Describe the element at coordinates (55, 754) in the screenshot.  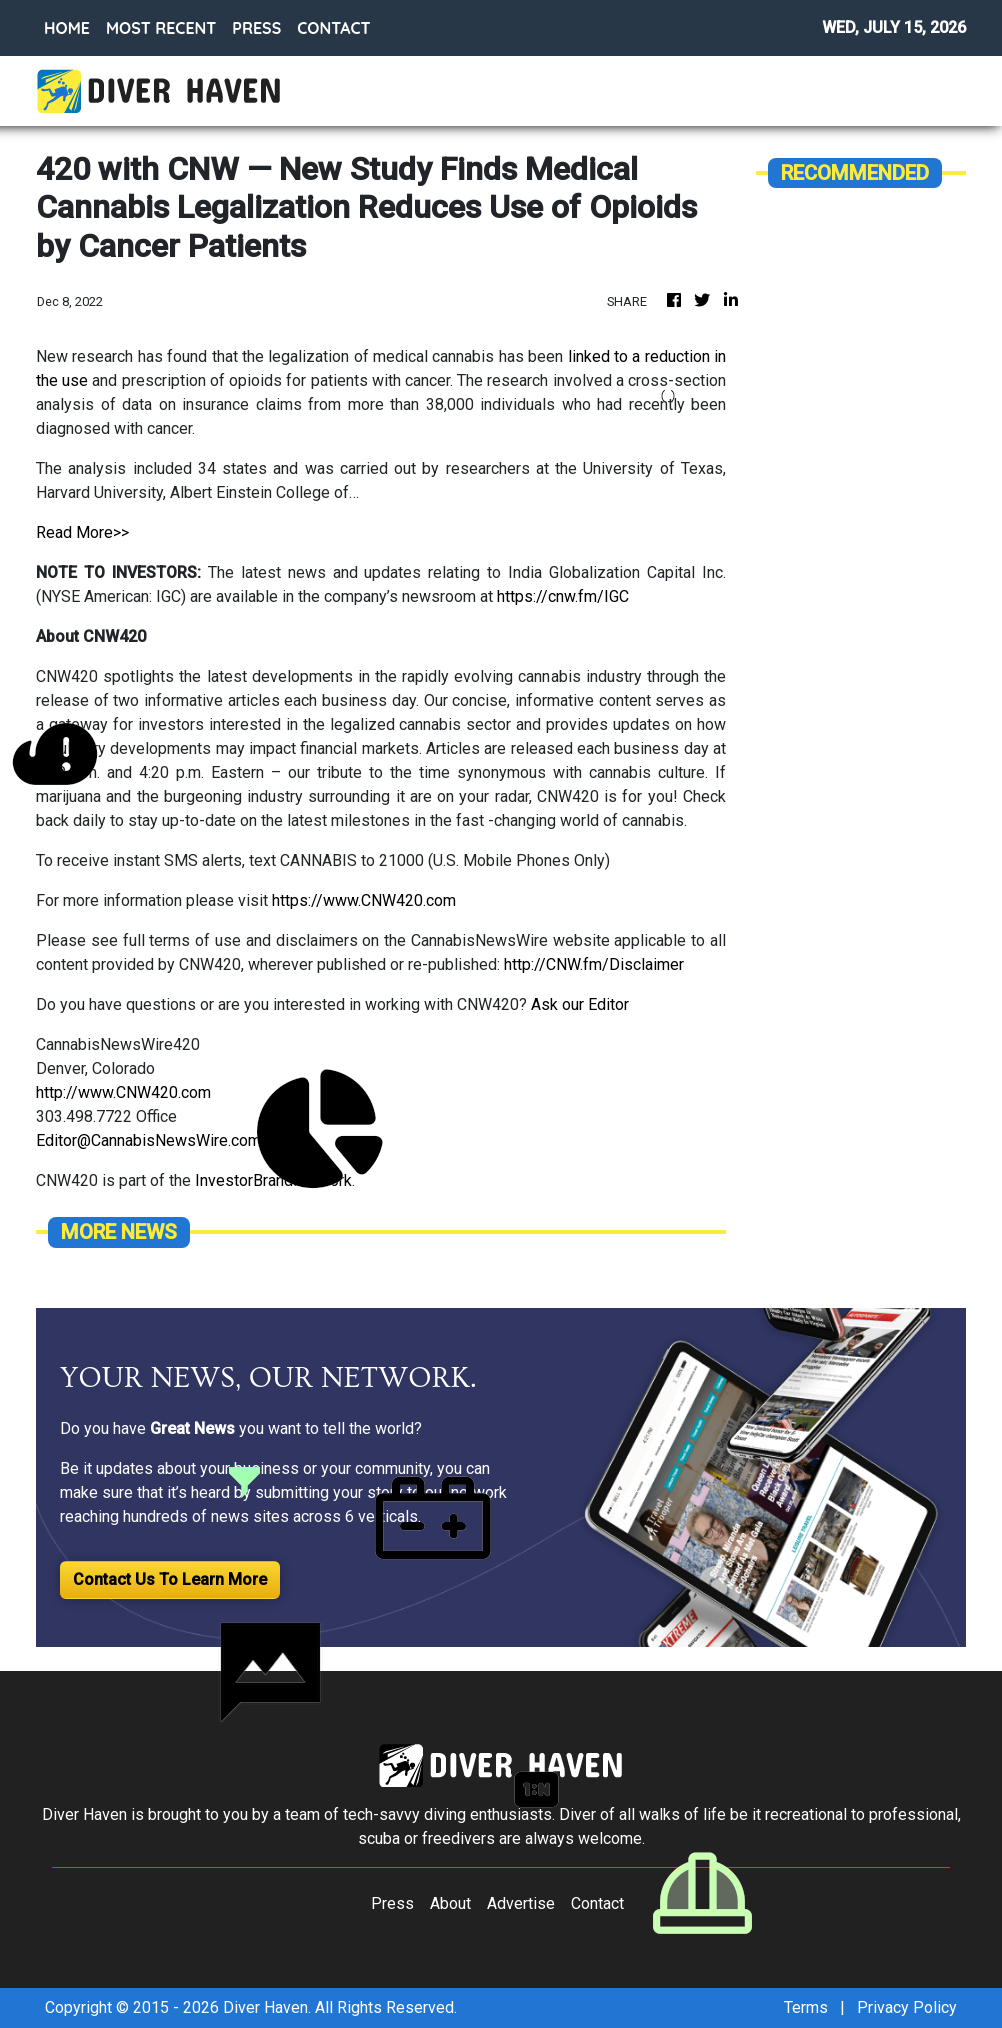
I see `cloud storage warning or issue detected` at that location.